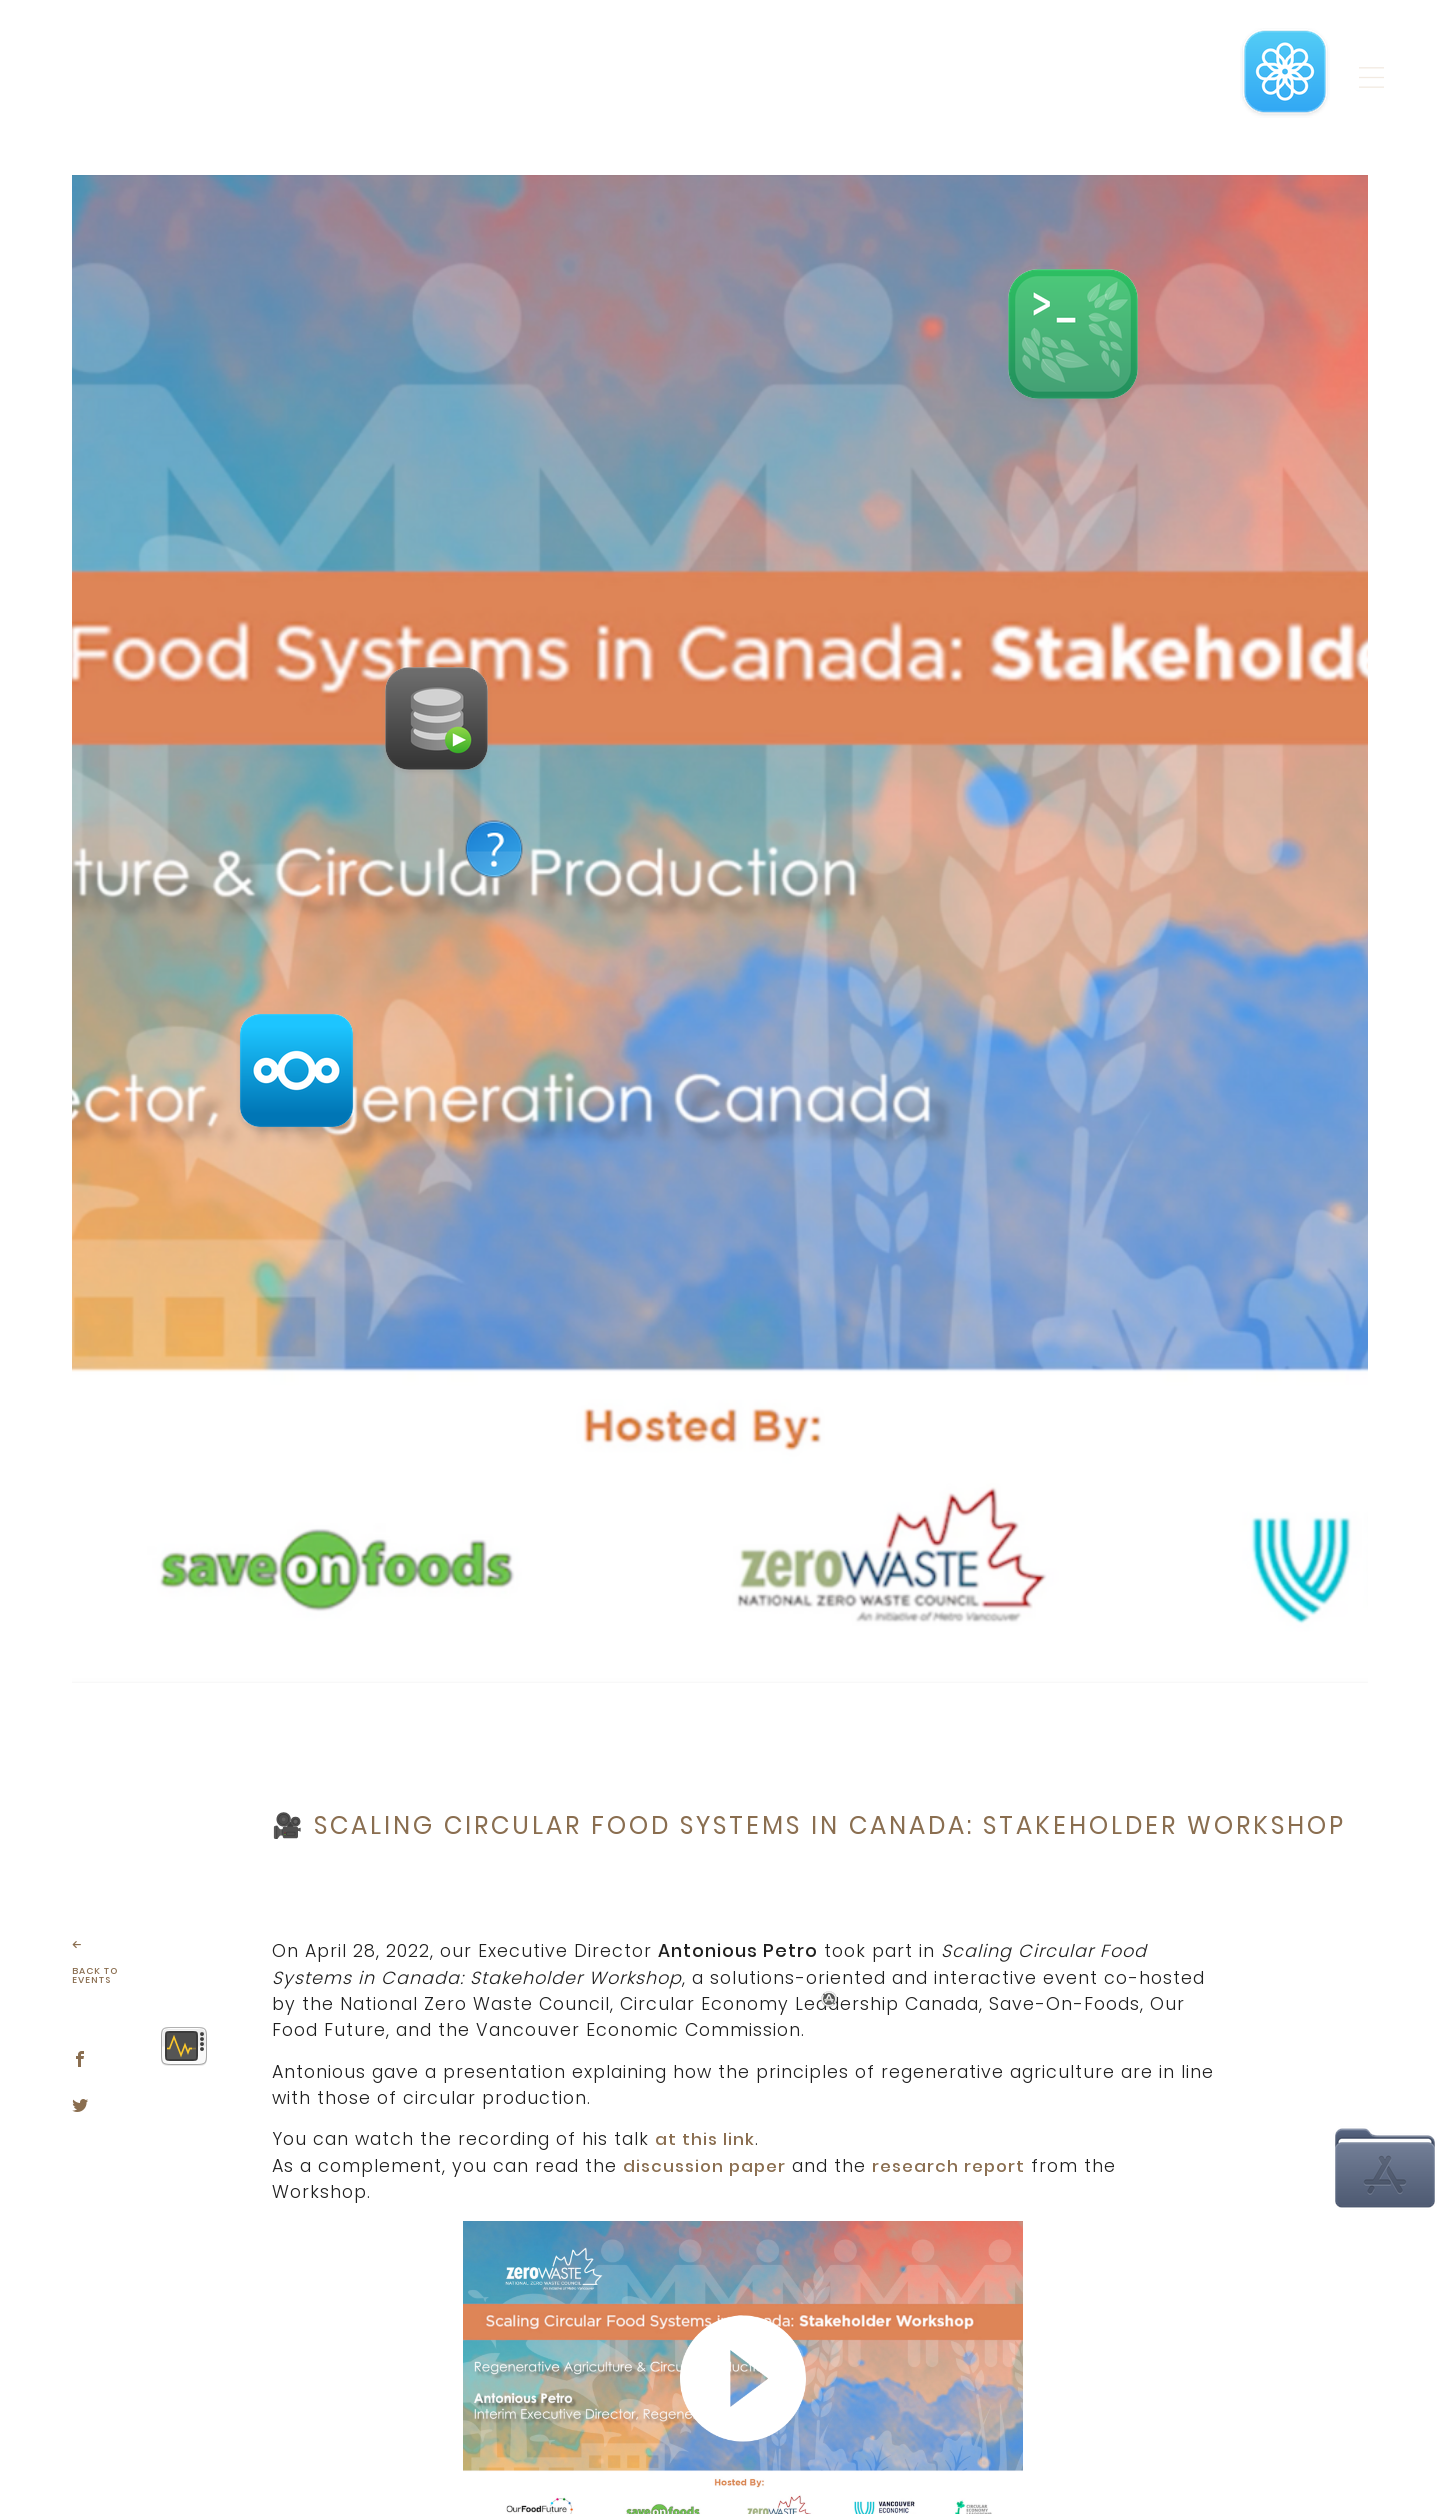  What do you see at coordinates (1385, 2168) in the screenshot?
I see `open templates folder` at bounding box center [1385, 2168].